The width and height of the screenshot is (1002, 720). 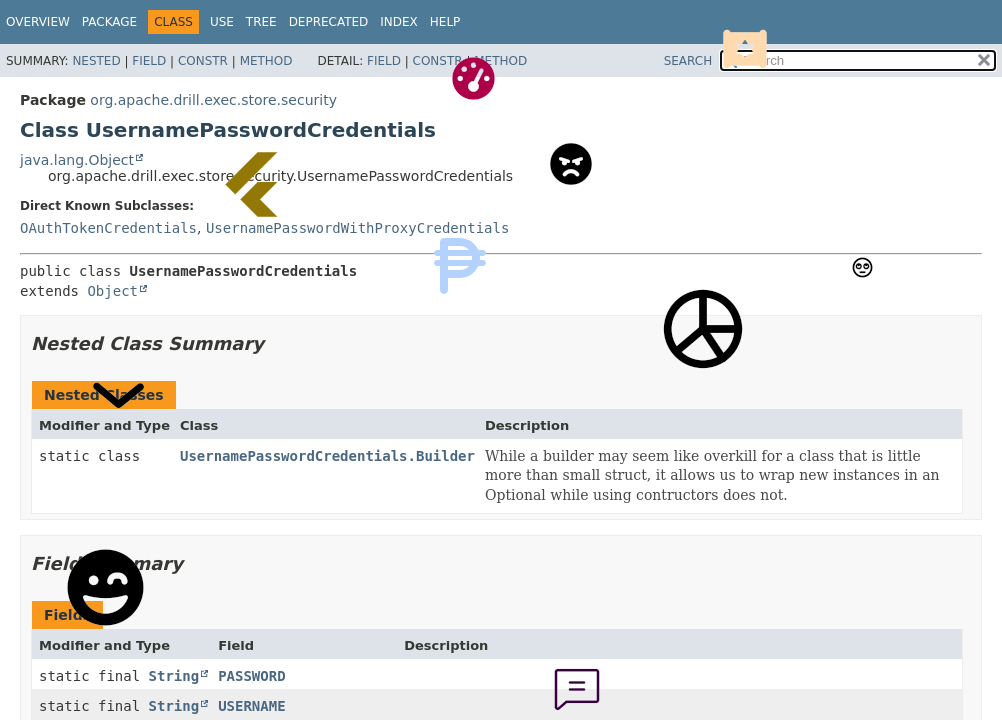 I want to click on indicates pricing or payment in Philippine pesos, so click(x=458, y=266).